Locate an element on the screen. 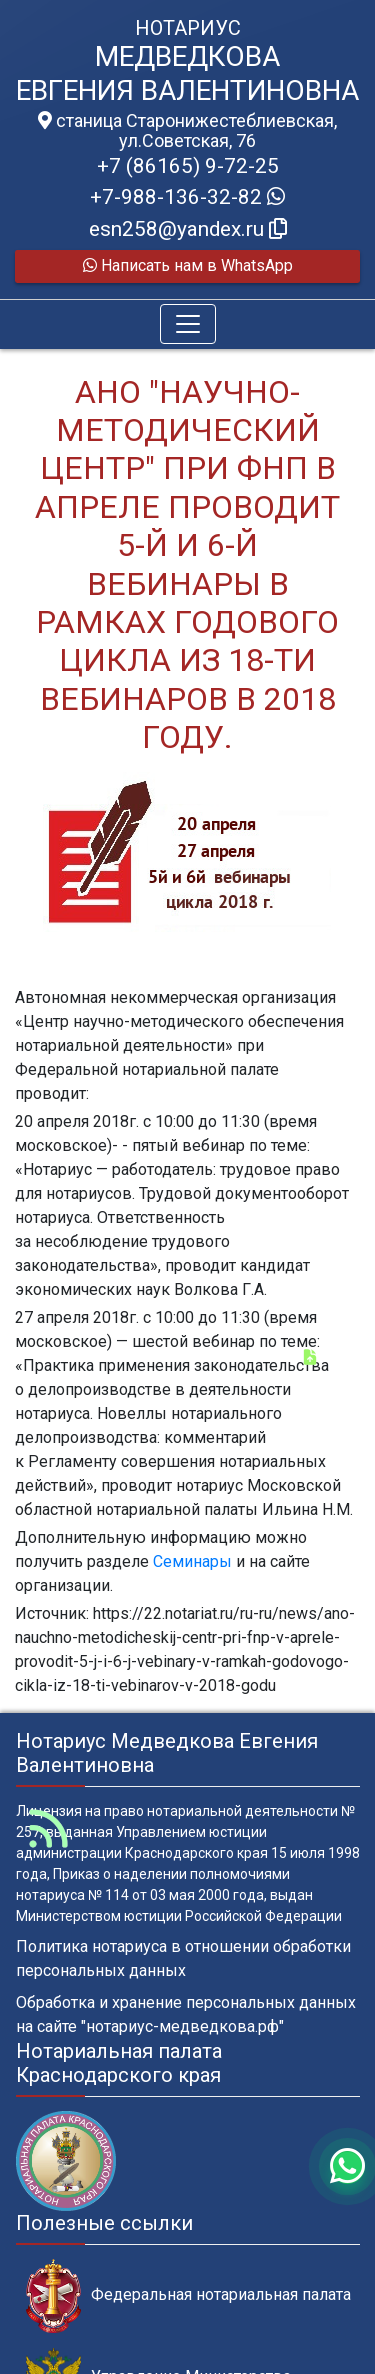 The image size is (375, 2374). upload a document is located at coordinates (310, 1357).